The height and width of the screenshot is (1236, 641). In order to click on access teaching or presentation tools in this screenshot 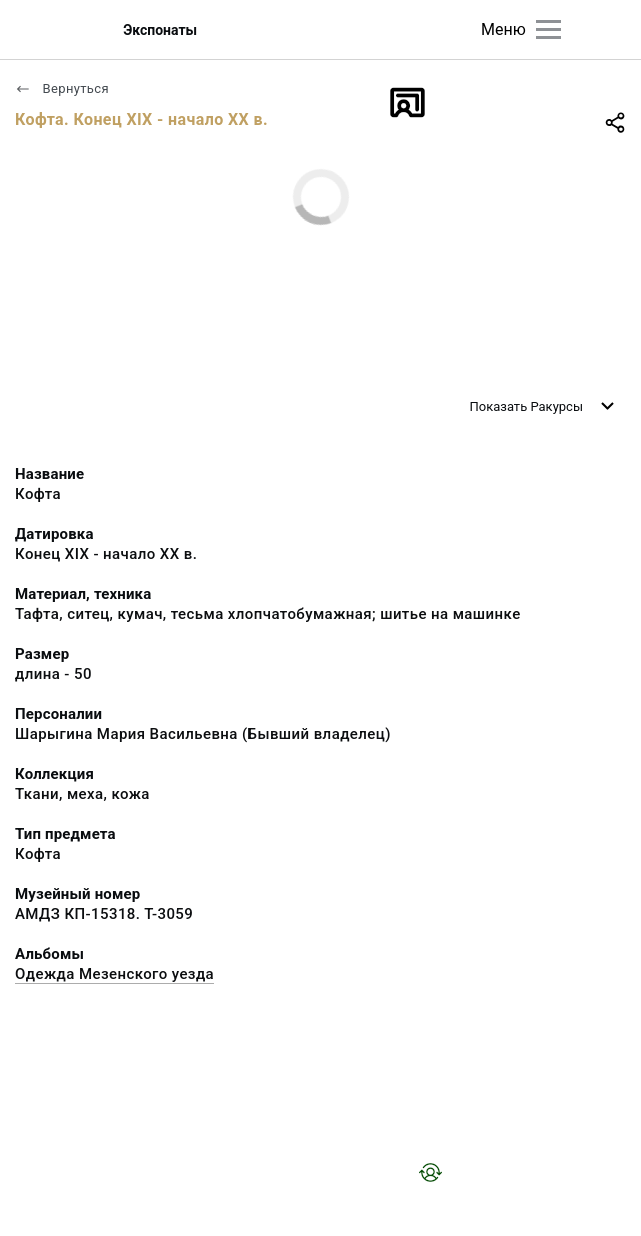, I will do `click(407, 102)`.